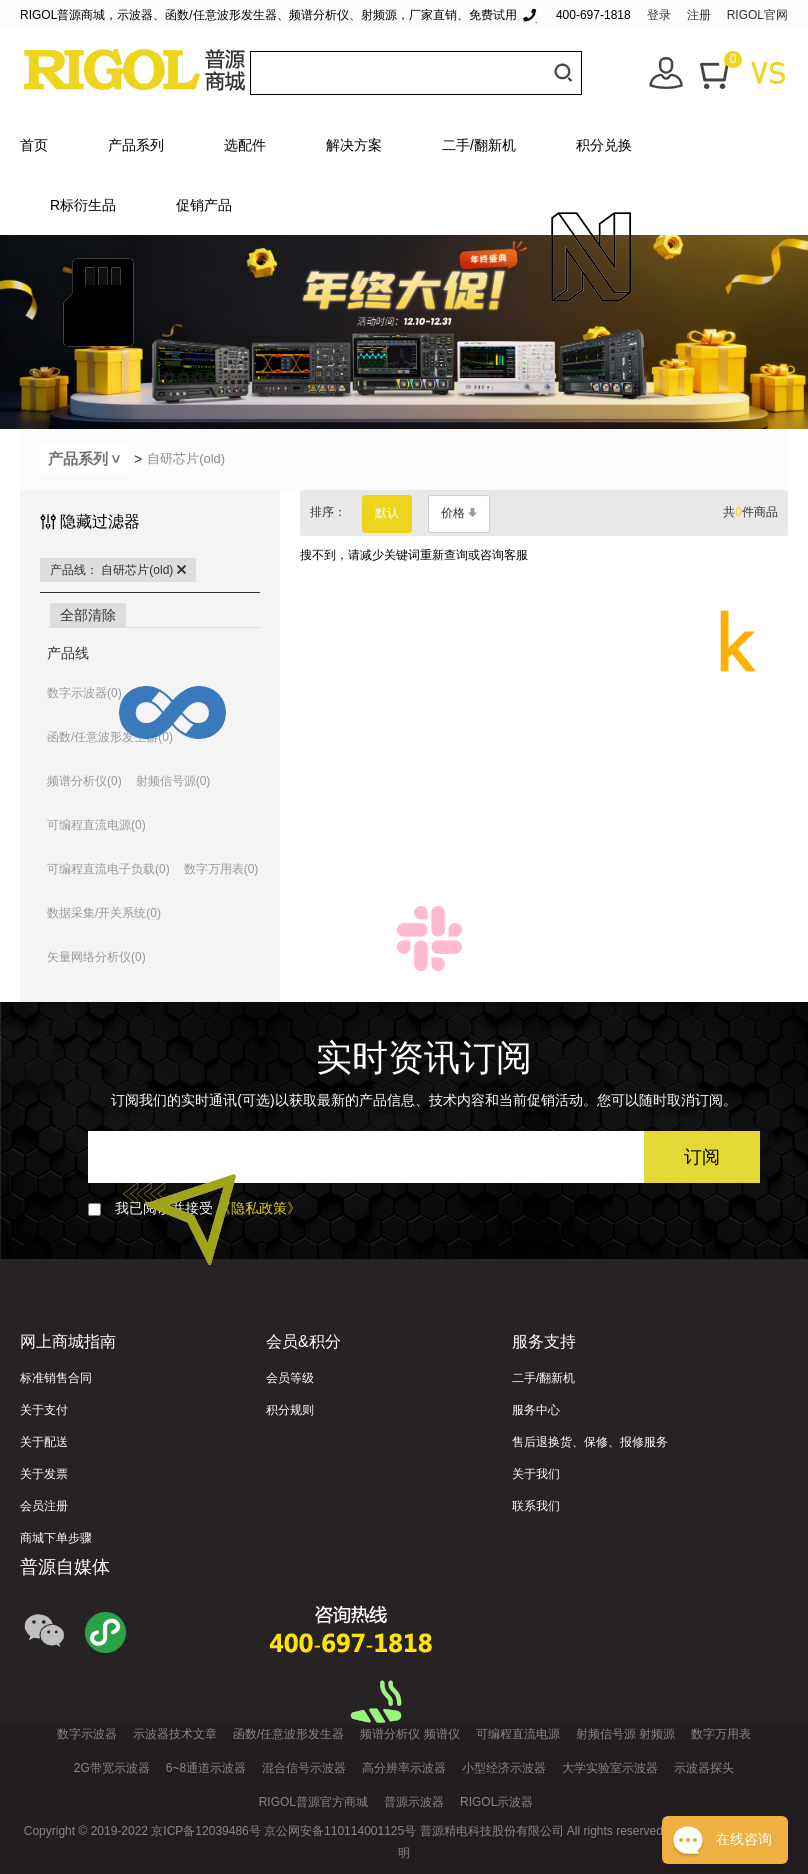 The width and height of the screenshot is (808, 1874). I want to click on link to kaggle profile or account, so click(738, 641).